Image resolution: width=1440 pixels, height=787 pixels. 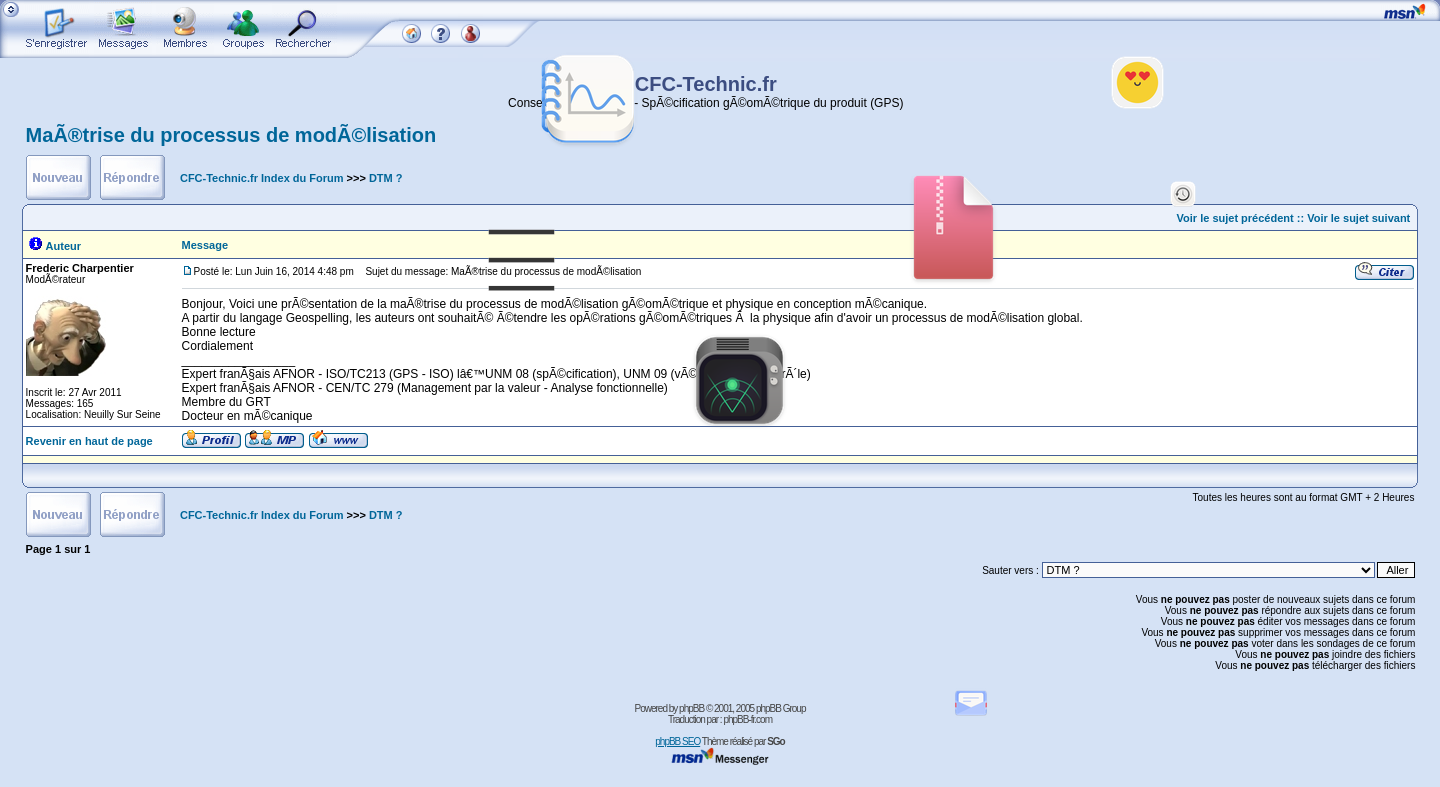 I want to click on open navigation menu, so click(x=521, y=262).